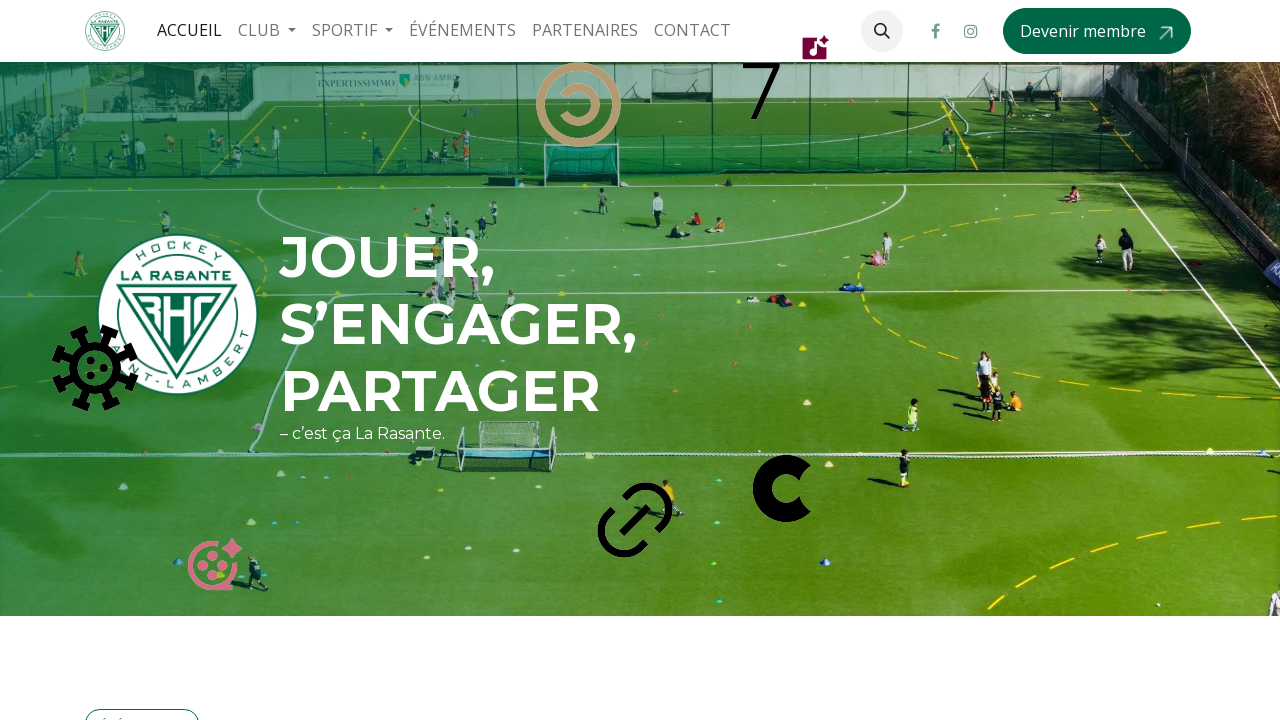 Image resolution: width=1280 pixels, height=720 pixels. Describe the element at coordinates (635, 520) in the screenshot. I see `insert or add a hyperlink` at that location.